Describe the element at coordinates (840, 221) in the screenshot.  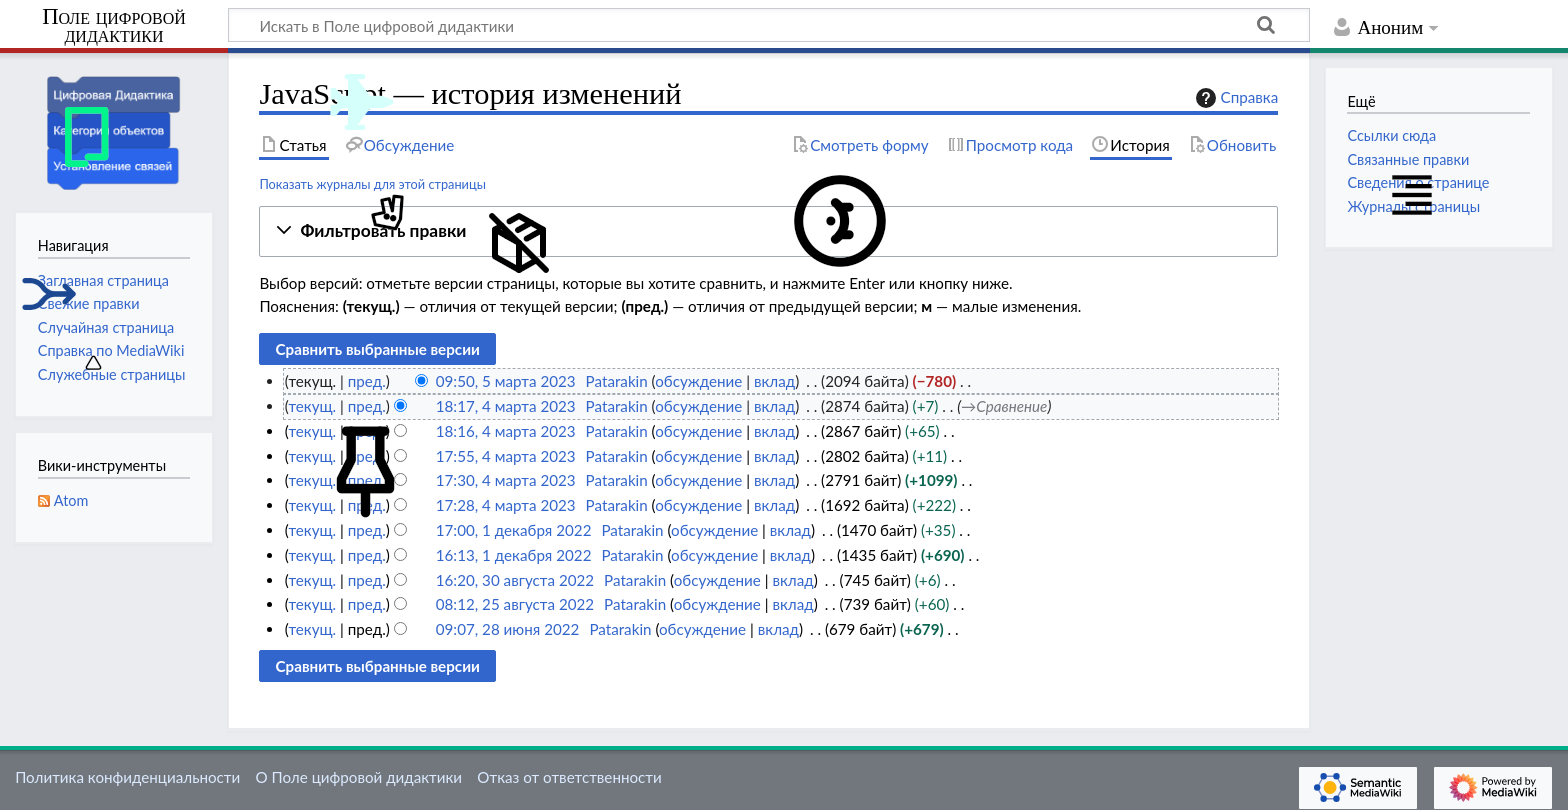
I see `mantine UI library logo` at that location.